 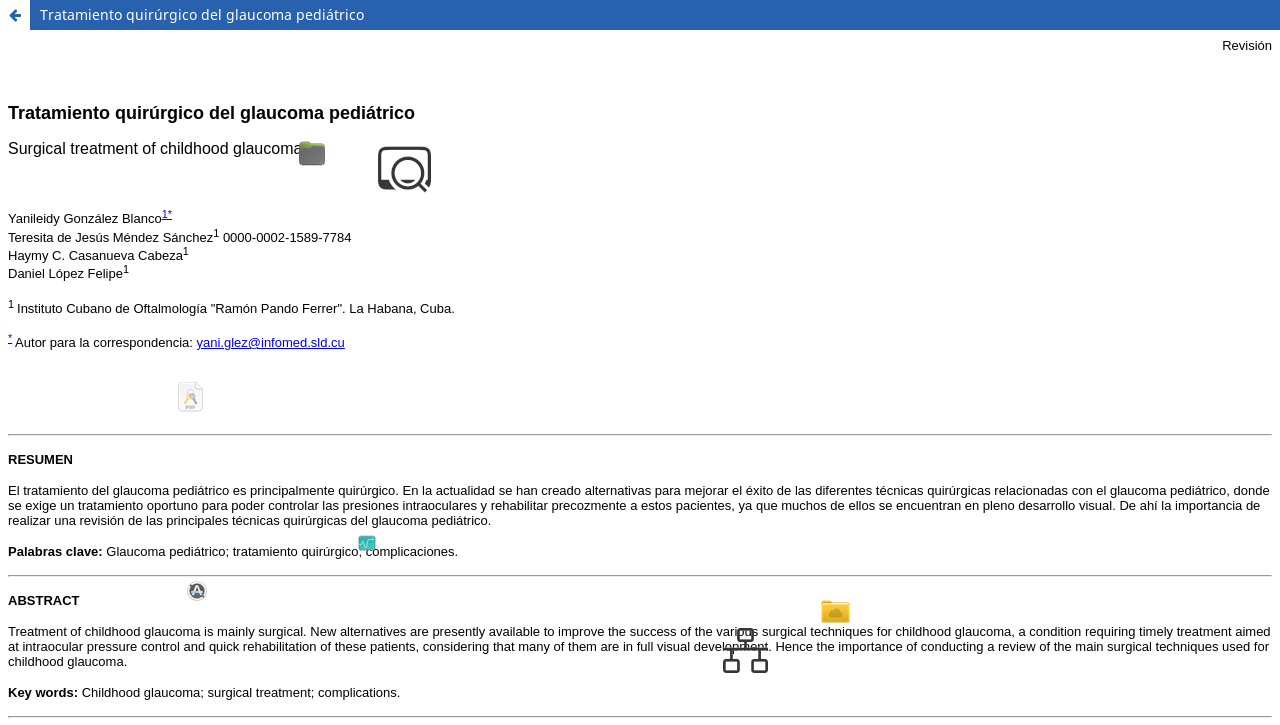 What do you see at coordinates (190, 396) in the screenshot?
I see `a PGP encryption key file` at bounding box center [190, 396].